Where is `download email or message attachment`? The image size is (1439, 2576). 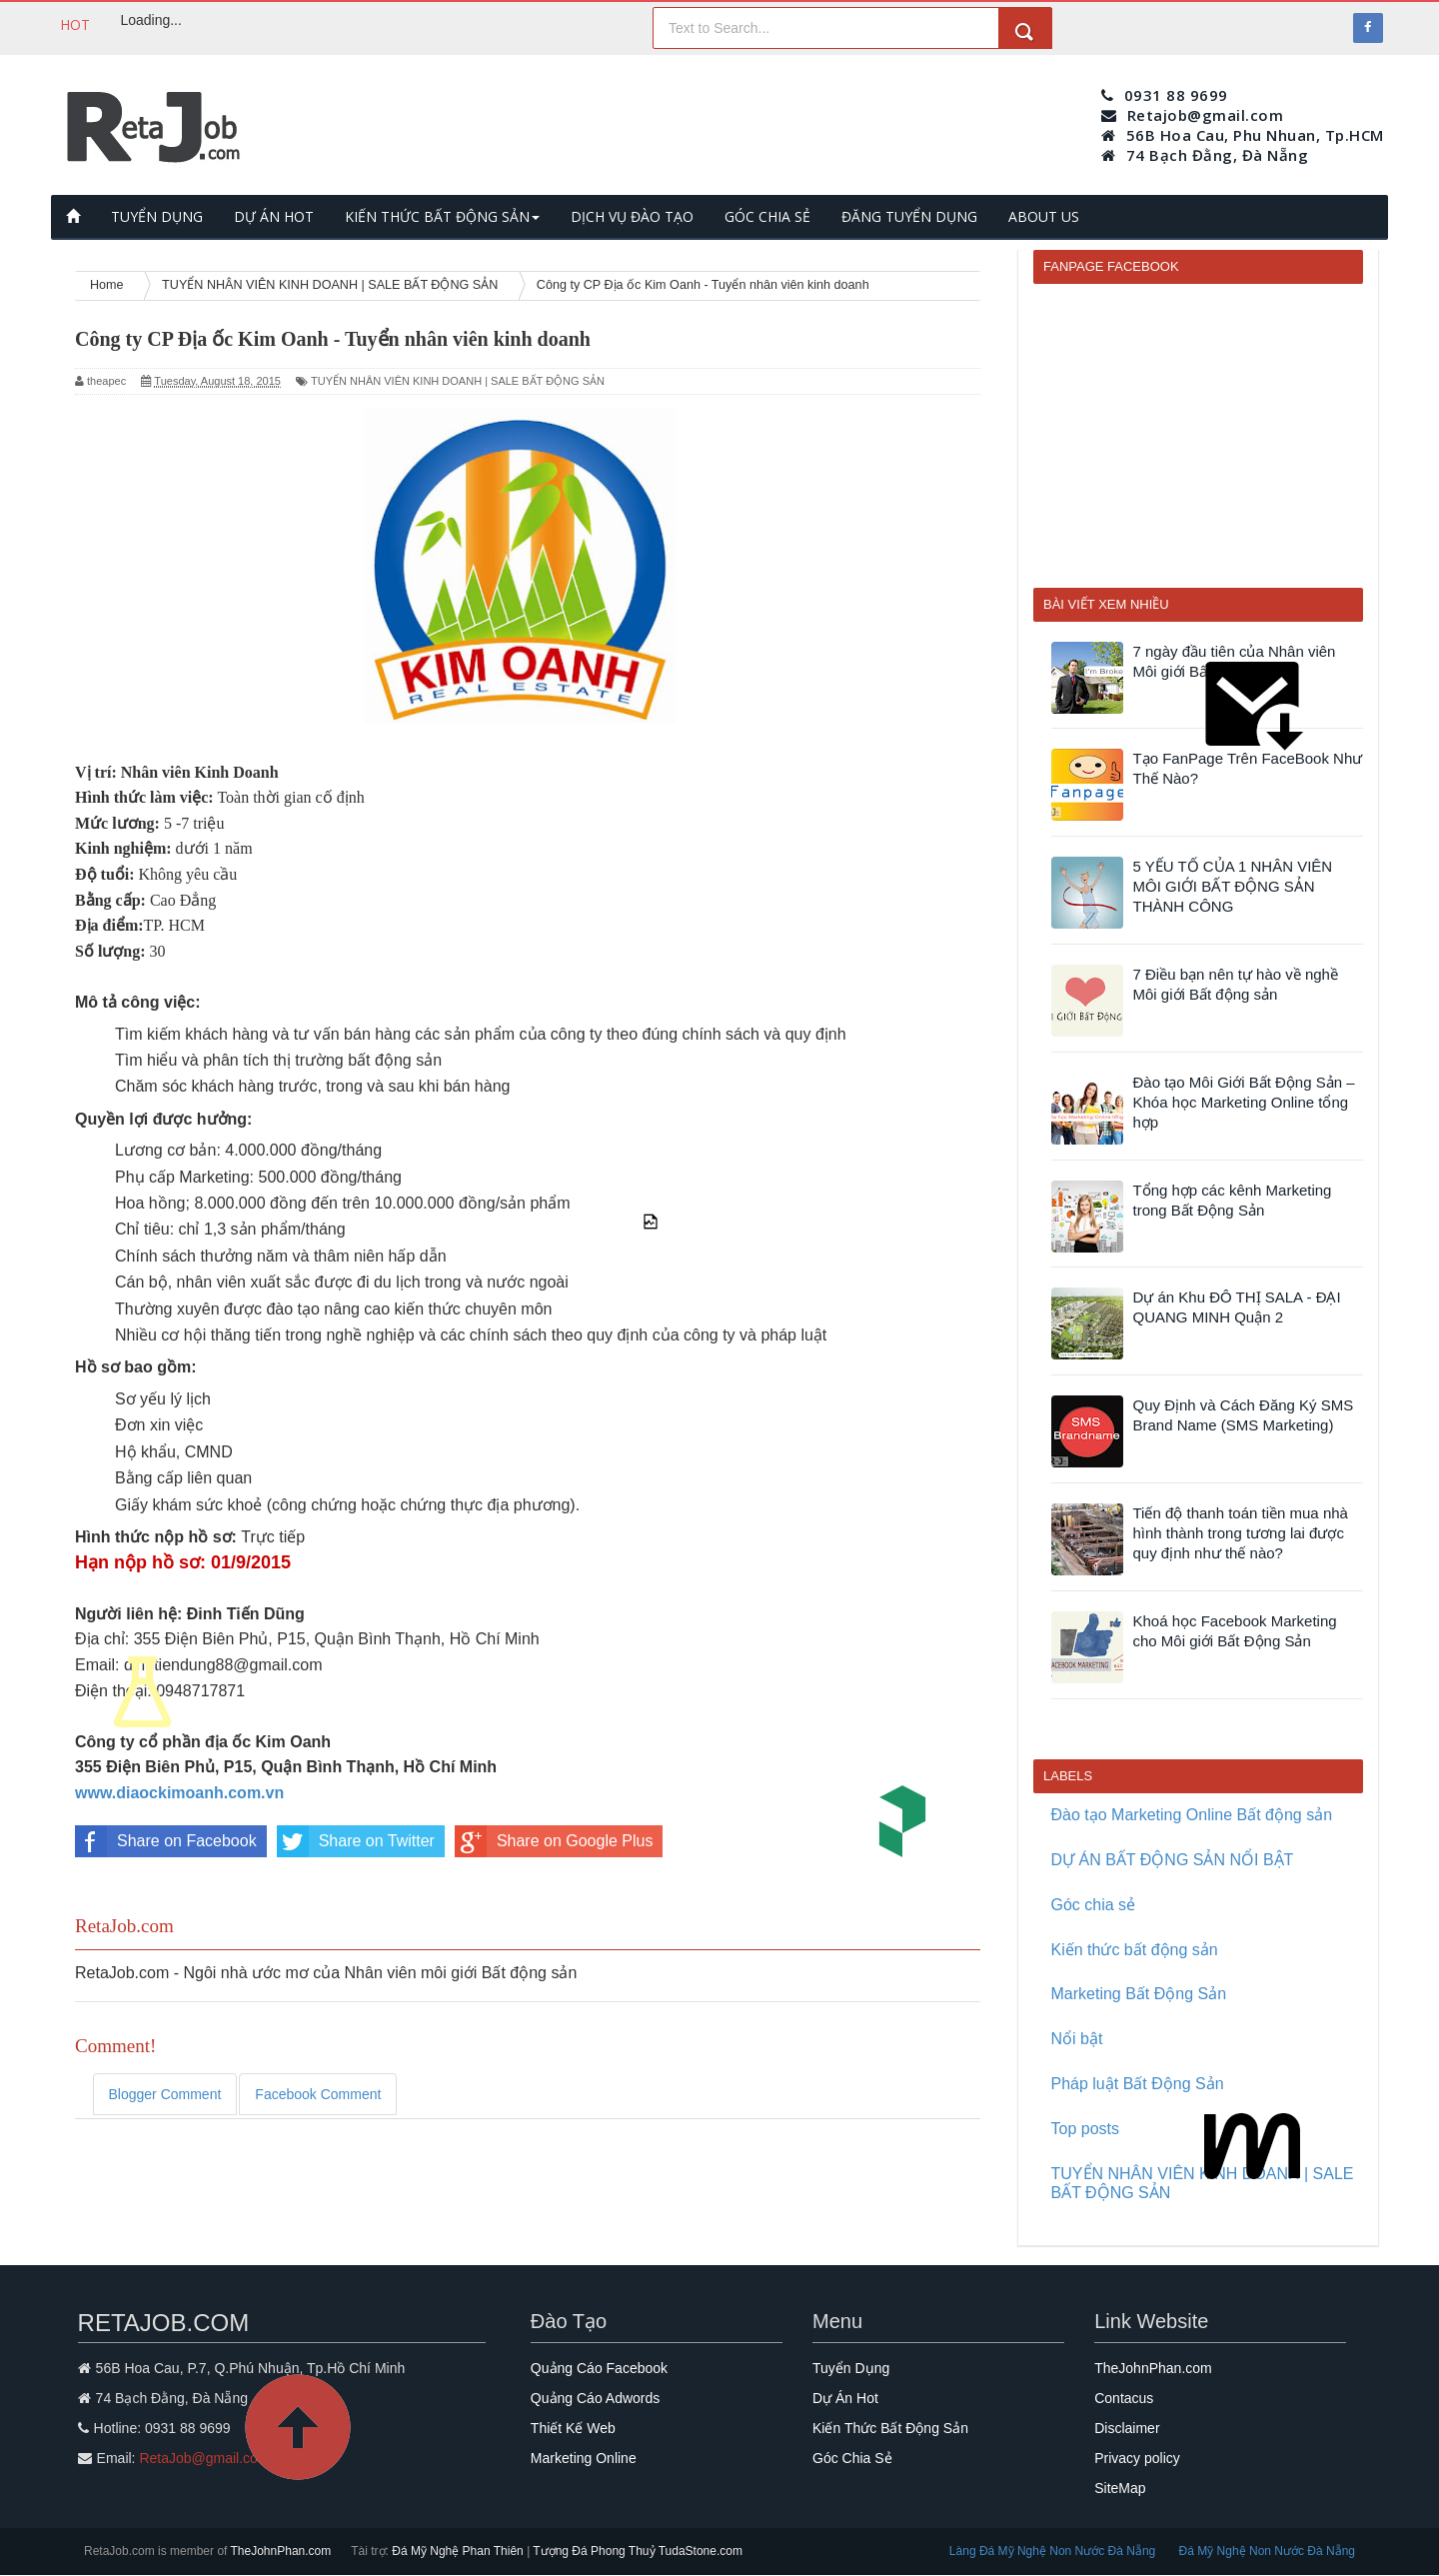
download email or message attachment is located at coordinates (1252, 704).